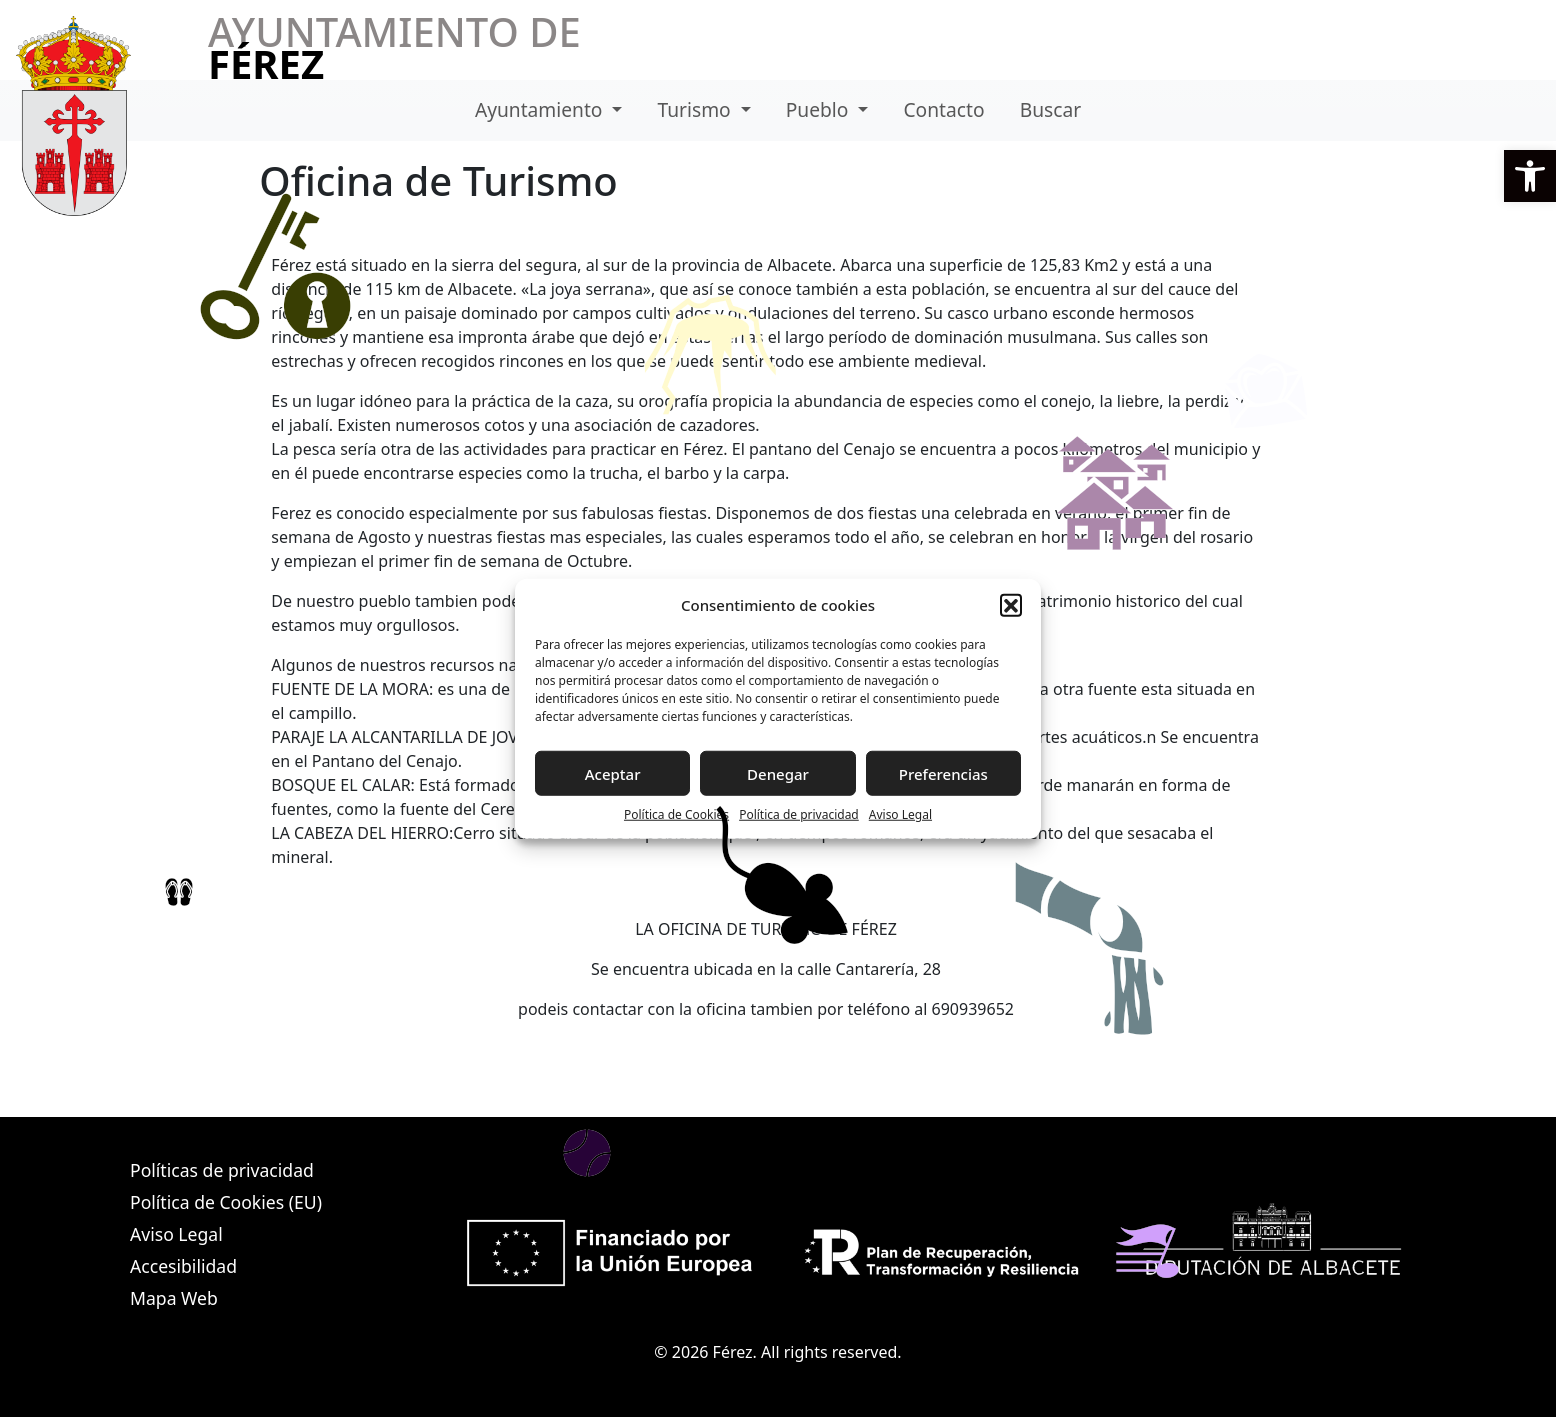 Image resolution: width=1556 pixels, height=1417 pixels. I want to click on view village or settlement on map, so click(1115, 493).